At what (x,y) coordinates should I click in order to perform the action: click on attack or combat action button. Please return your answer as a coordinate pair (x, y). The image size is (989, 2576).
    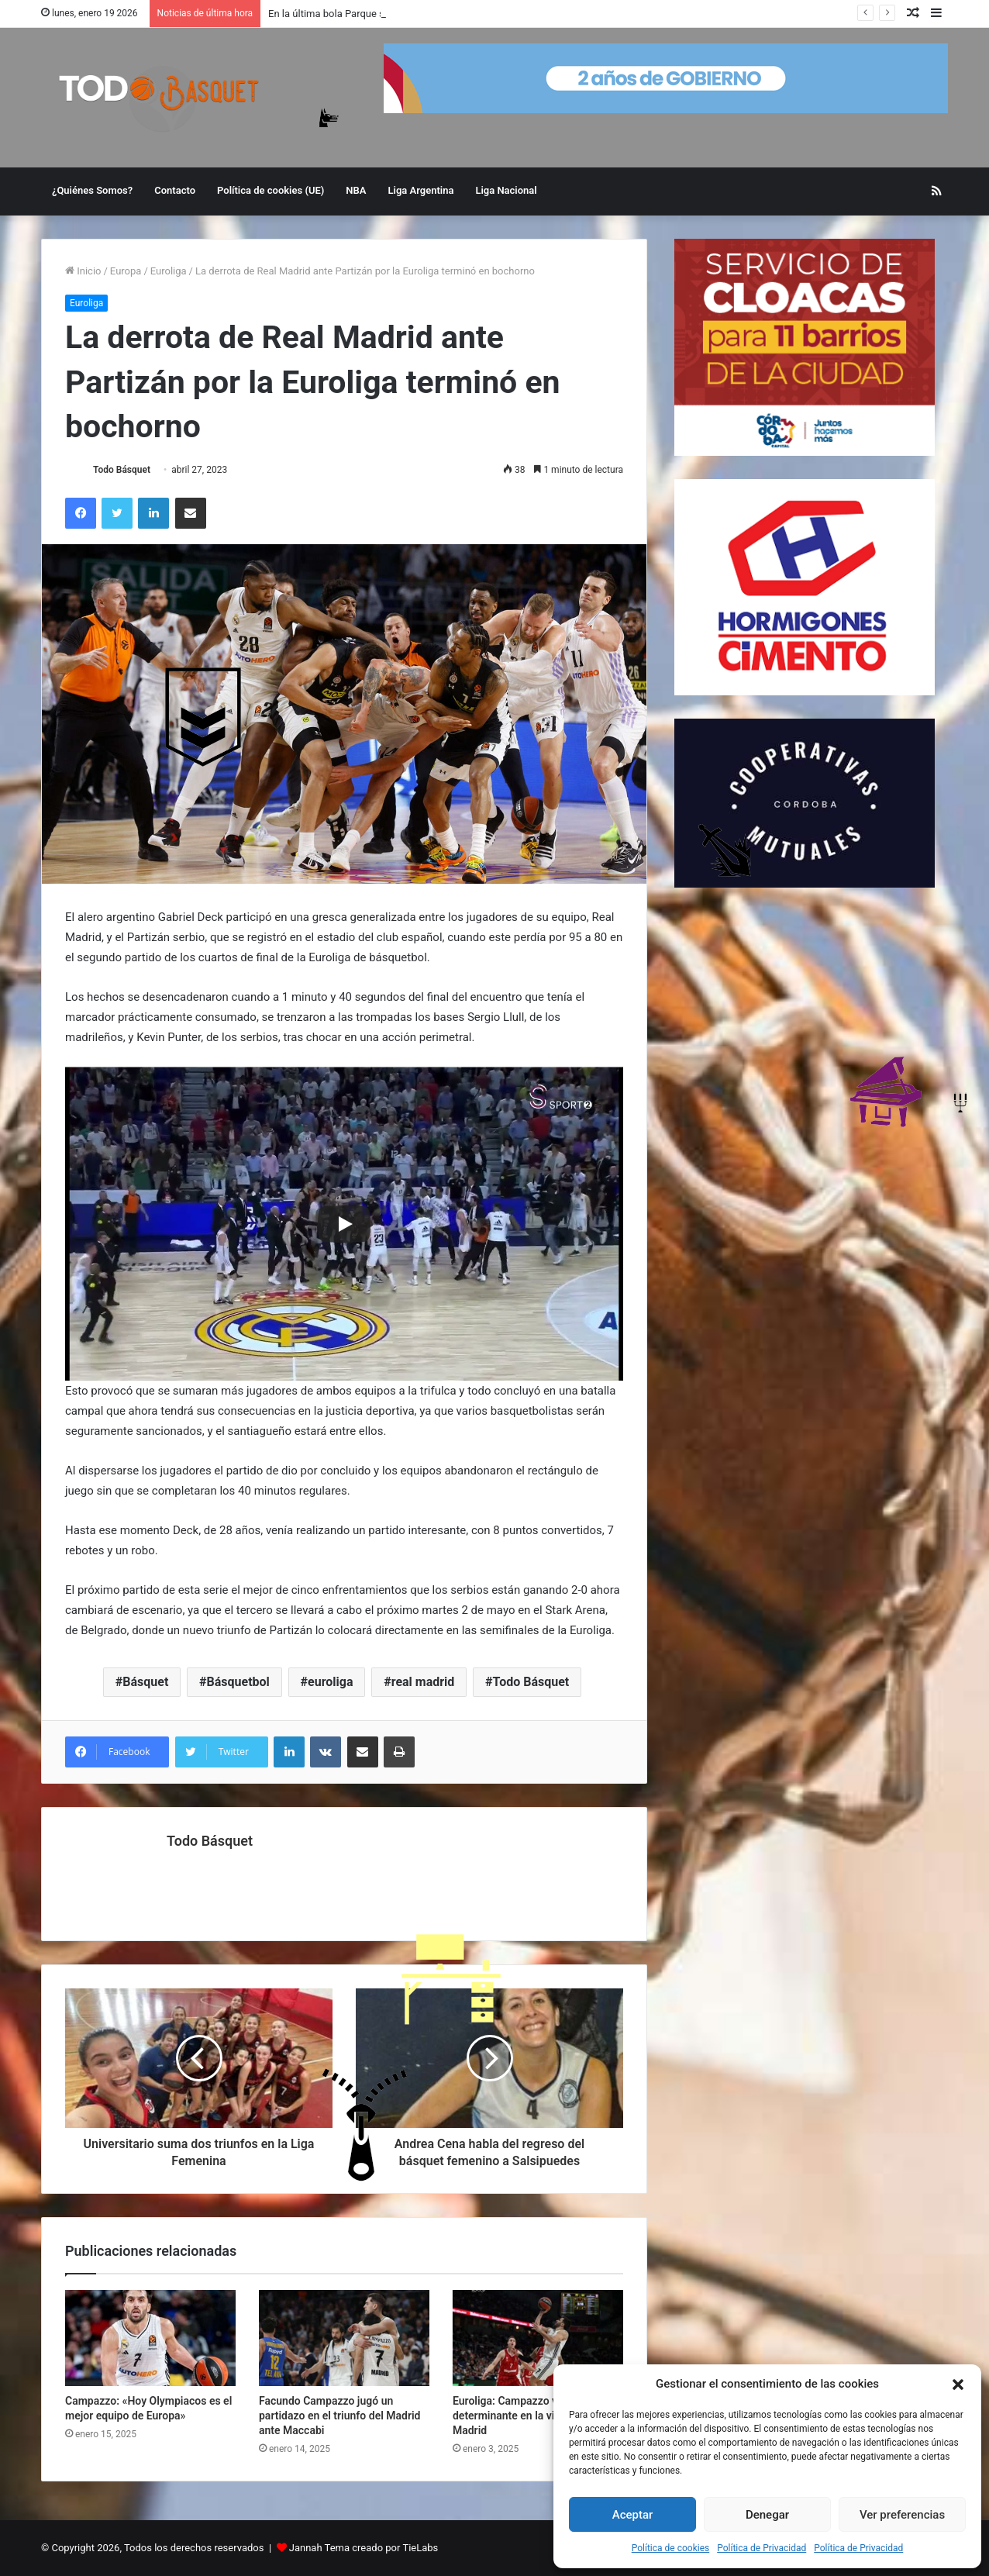
    Looking at the image, I should click on (725, 850).